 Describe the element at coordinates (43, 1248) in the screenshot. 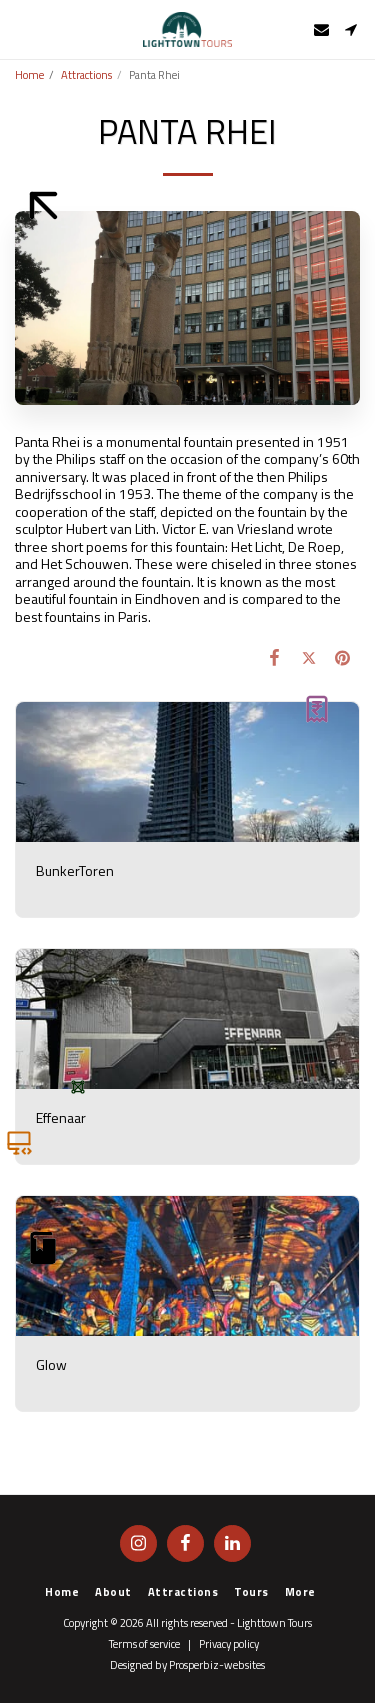

I see `access bookmarked content or saved references` at that location.